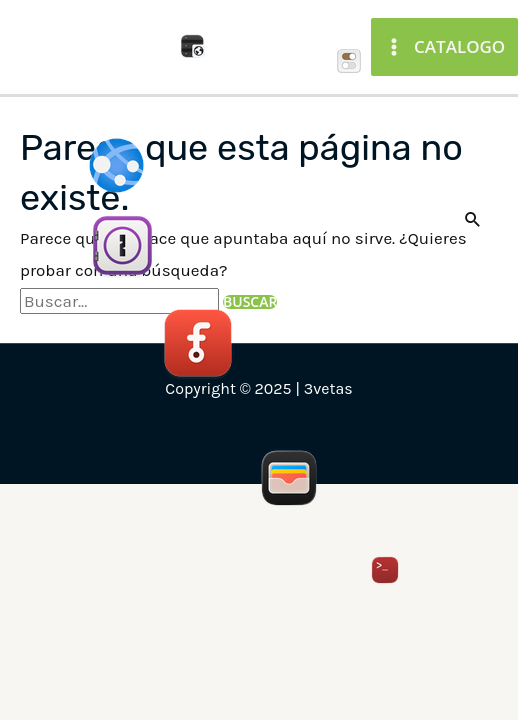 Image resolution: width=518 pixels, height=720 pixels. What do you see at coordinates (116, 165) in the screenshot?
I see `open the windows app store` at bounding box center [116, 165].